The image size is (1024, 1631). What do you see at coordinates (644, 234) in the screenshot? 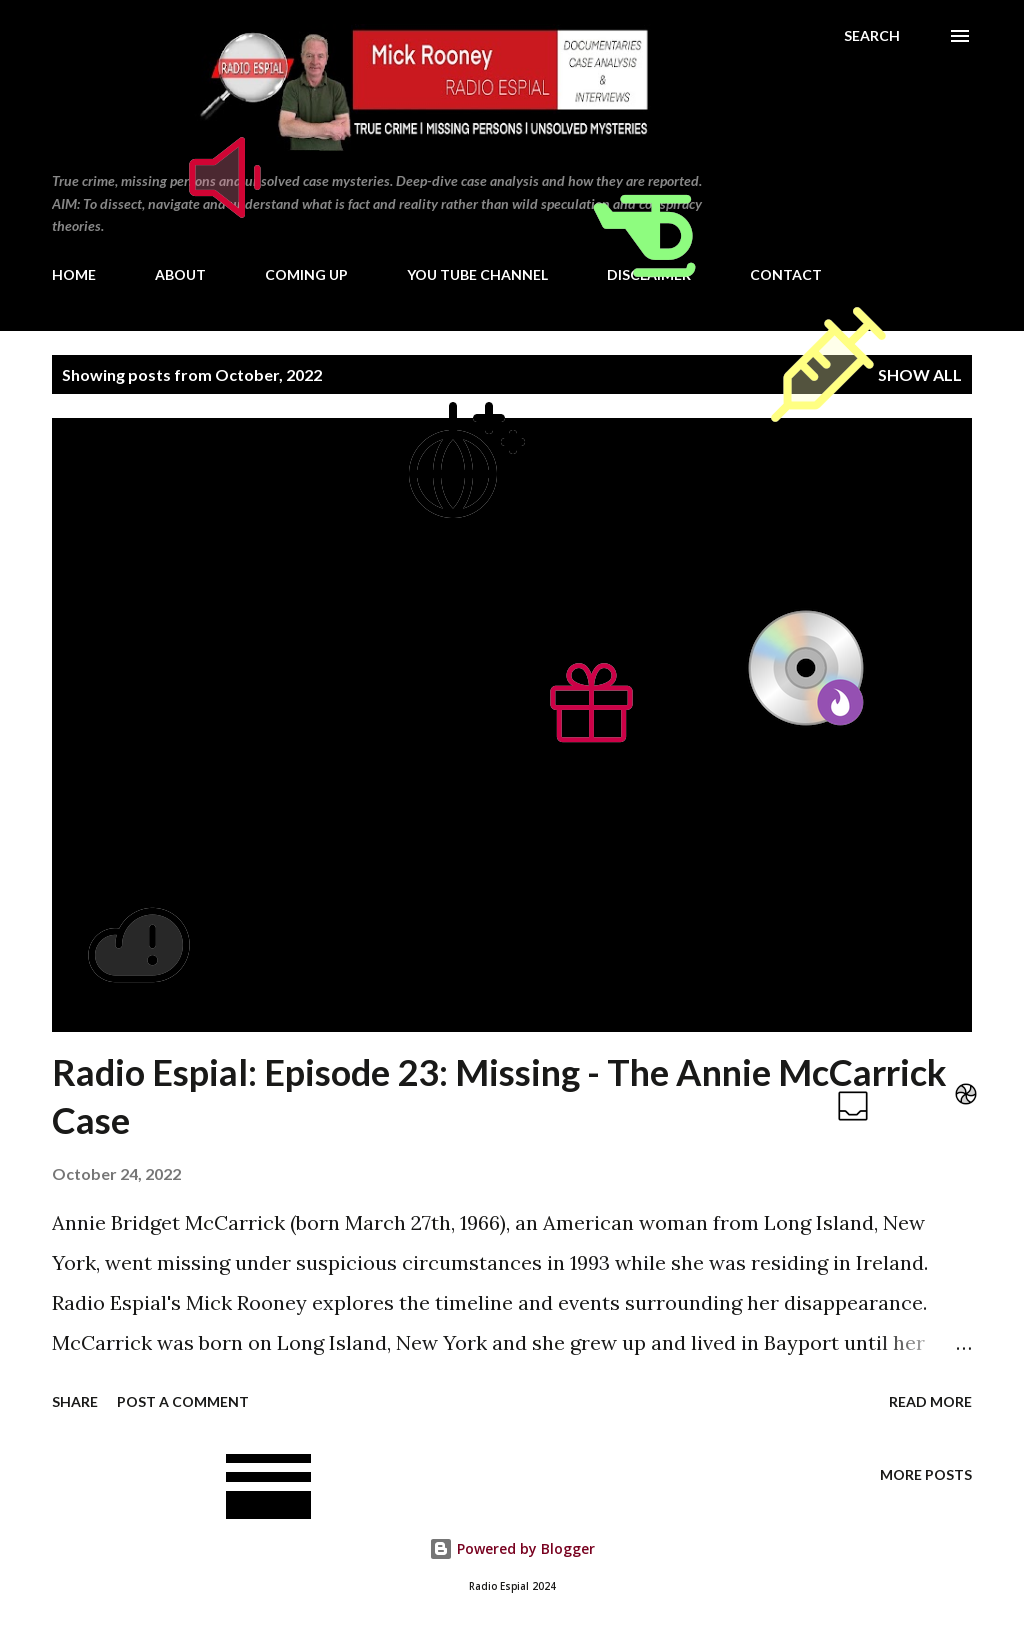
I see `helicopter transportation option` at bounding box center [644, 234].